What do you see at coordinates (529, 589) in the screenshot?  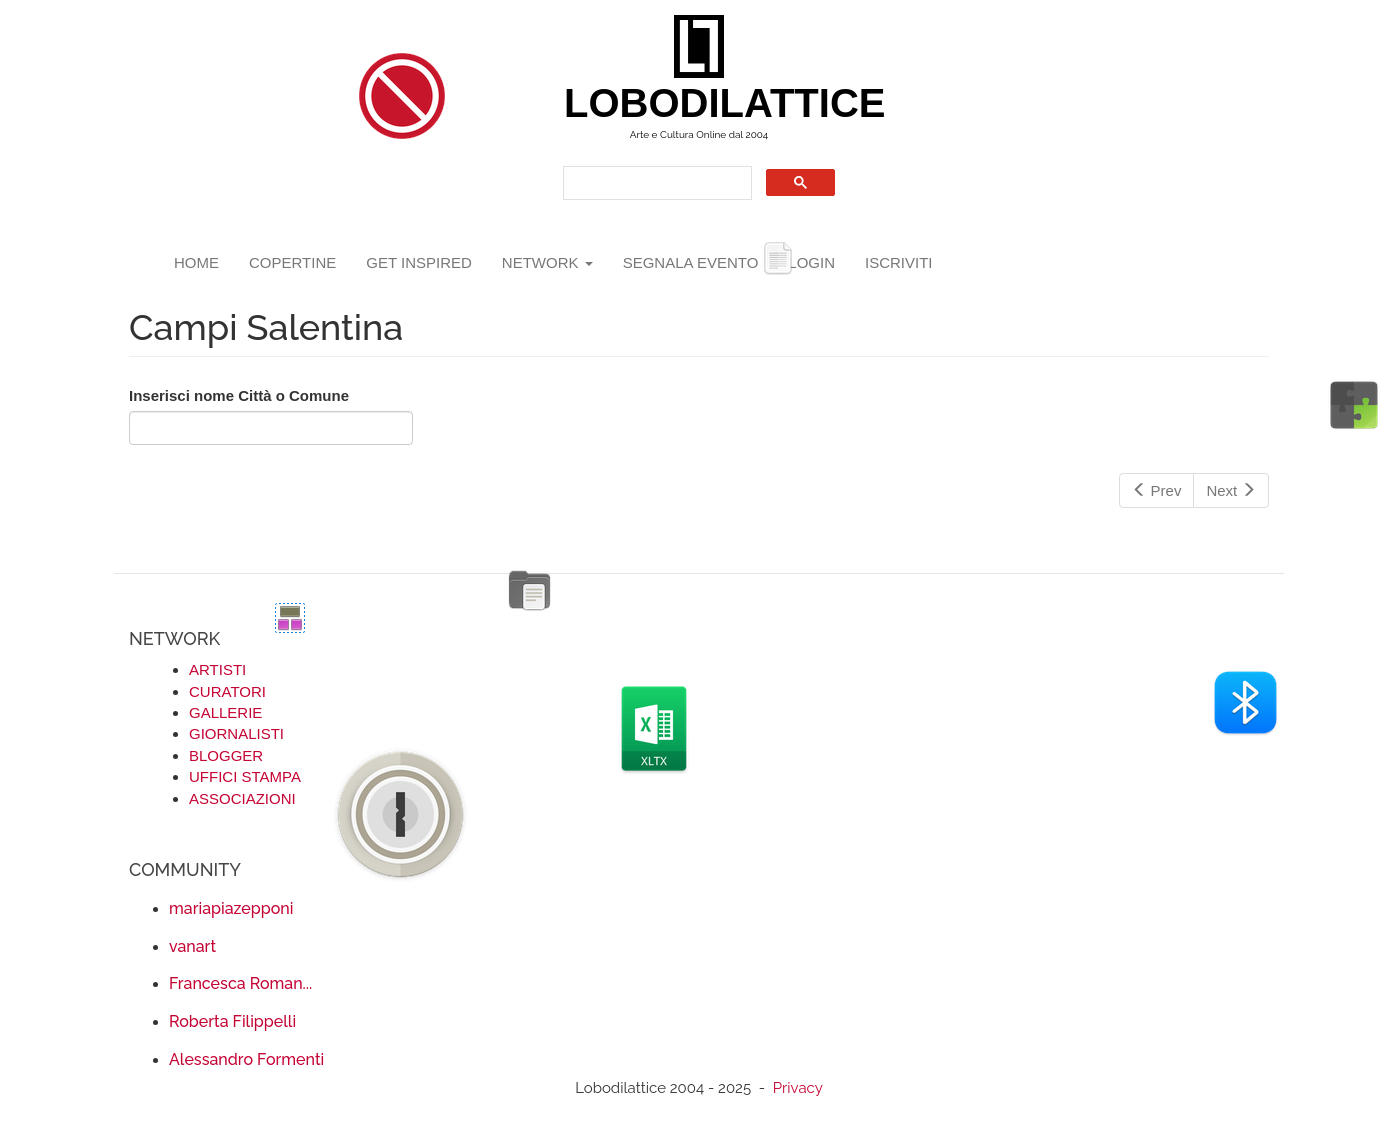 I see `open a document from file browser` at bounding box center [529, 589].